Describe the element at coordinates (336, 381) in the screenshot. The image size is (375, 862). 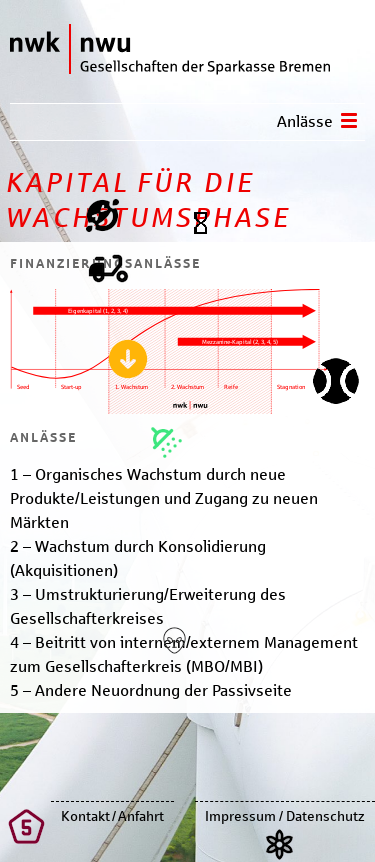
I see `access baseball or sports content` at that location.